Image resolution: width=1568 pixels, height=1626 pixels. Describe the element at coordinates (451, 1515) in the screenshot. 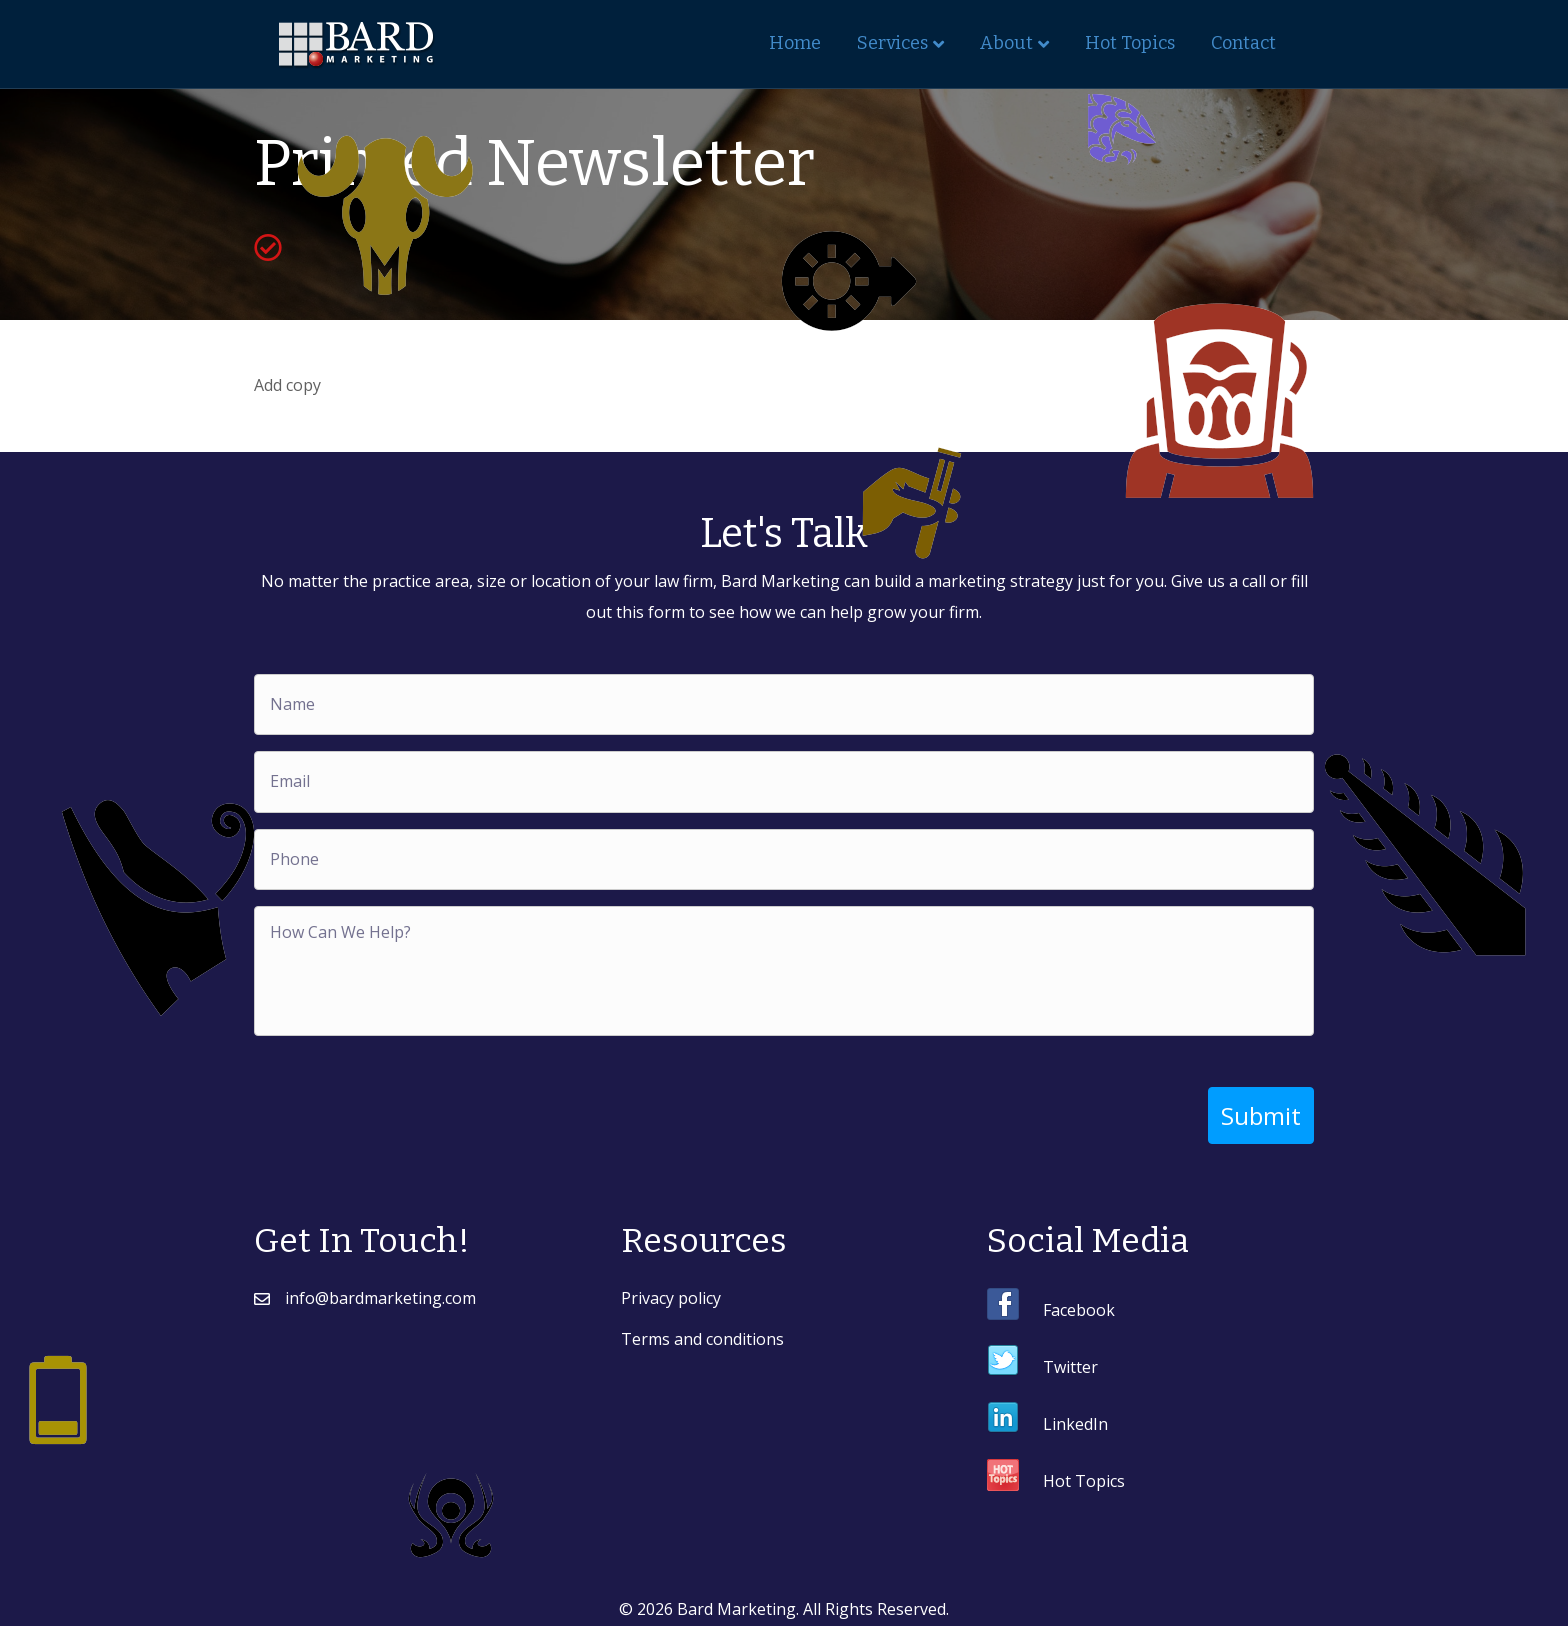

I see `decorative emblem or crest for a fantasy game guild` at that location.